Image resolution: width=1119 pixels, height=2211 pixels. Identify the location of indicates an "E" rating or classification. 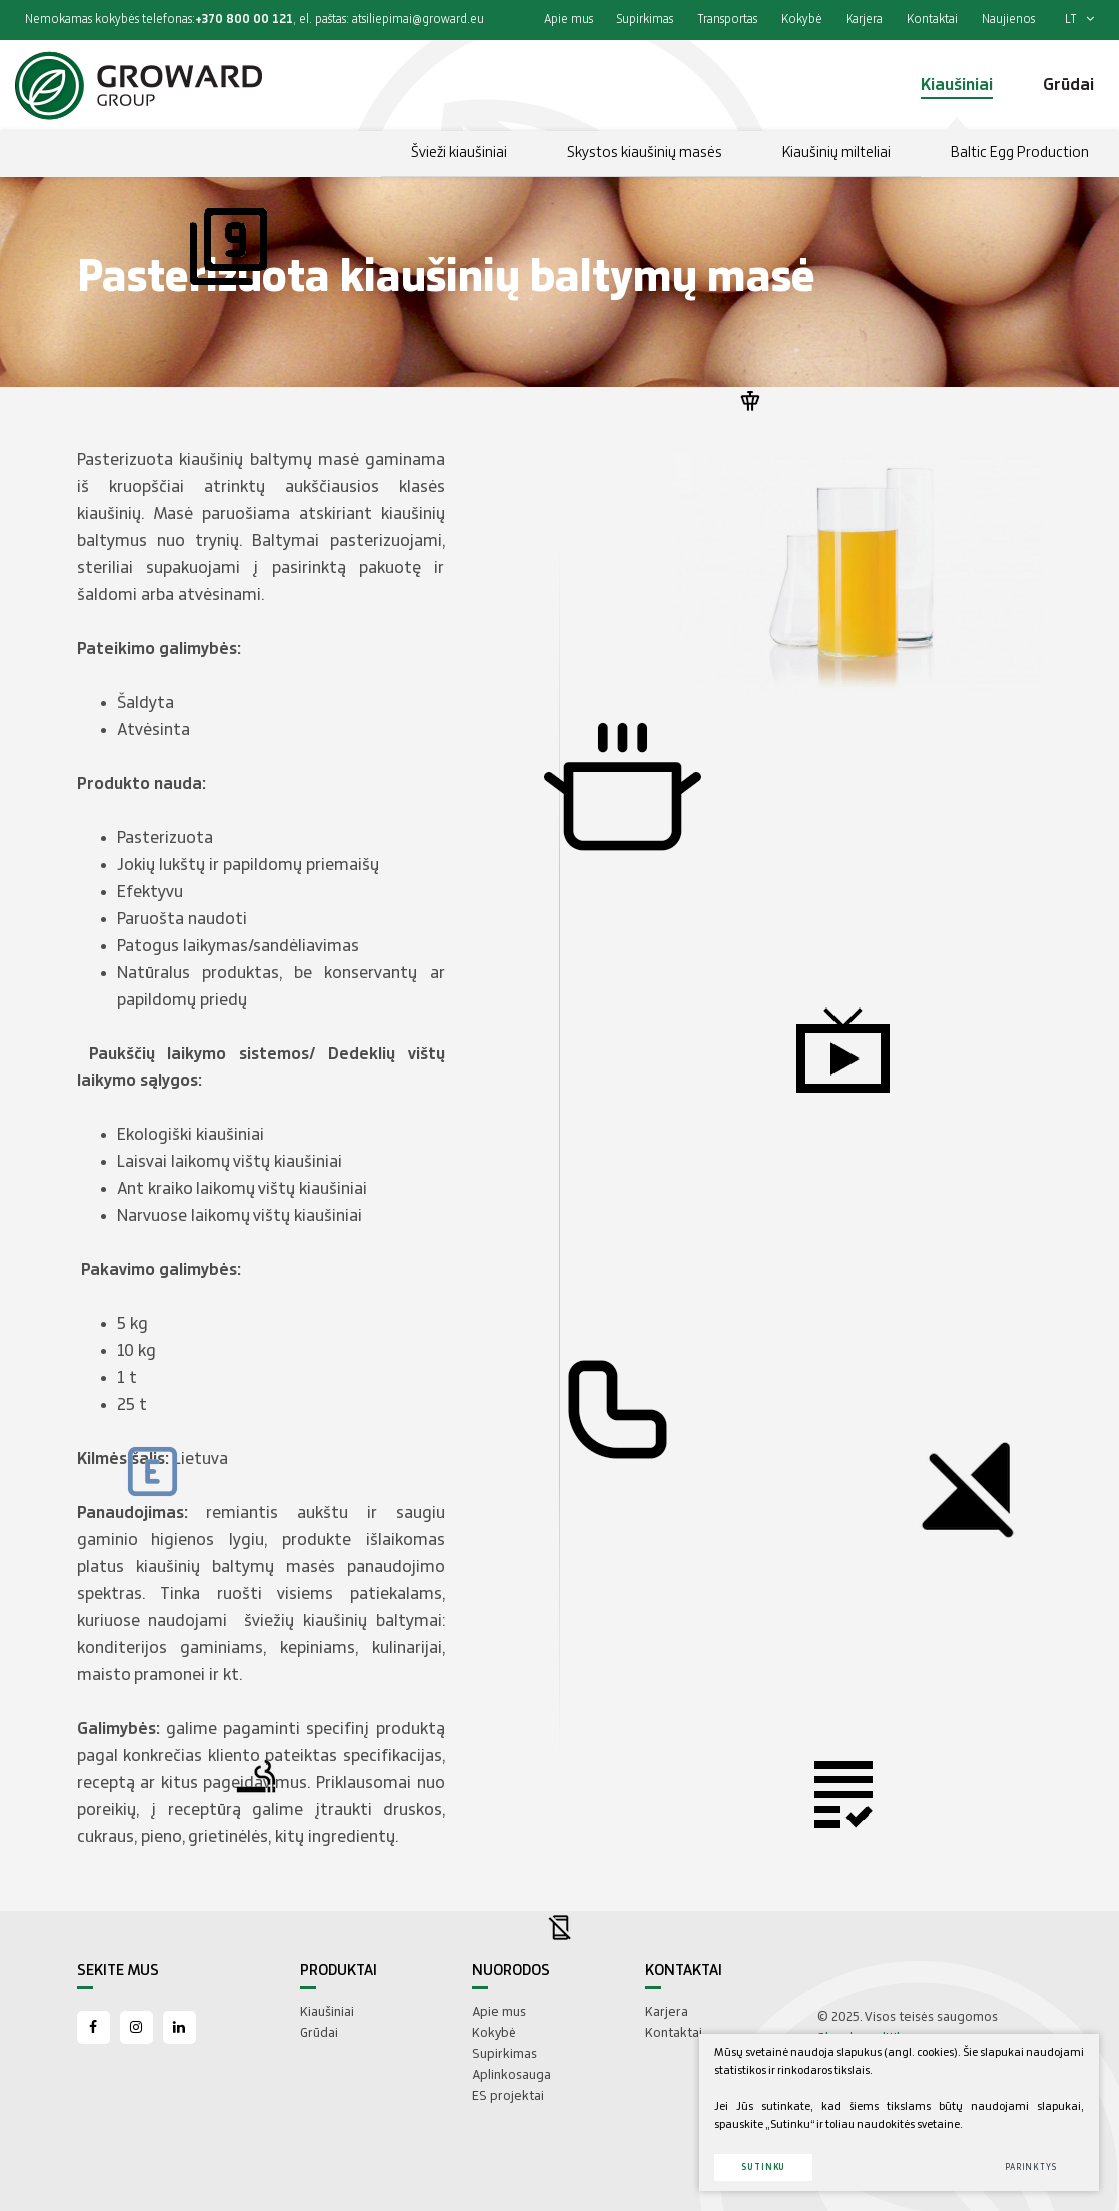
(152, 1471).